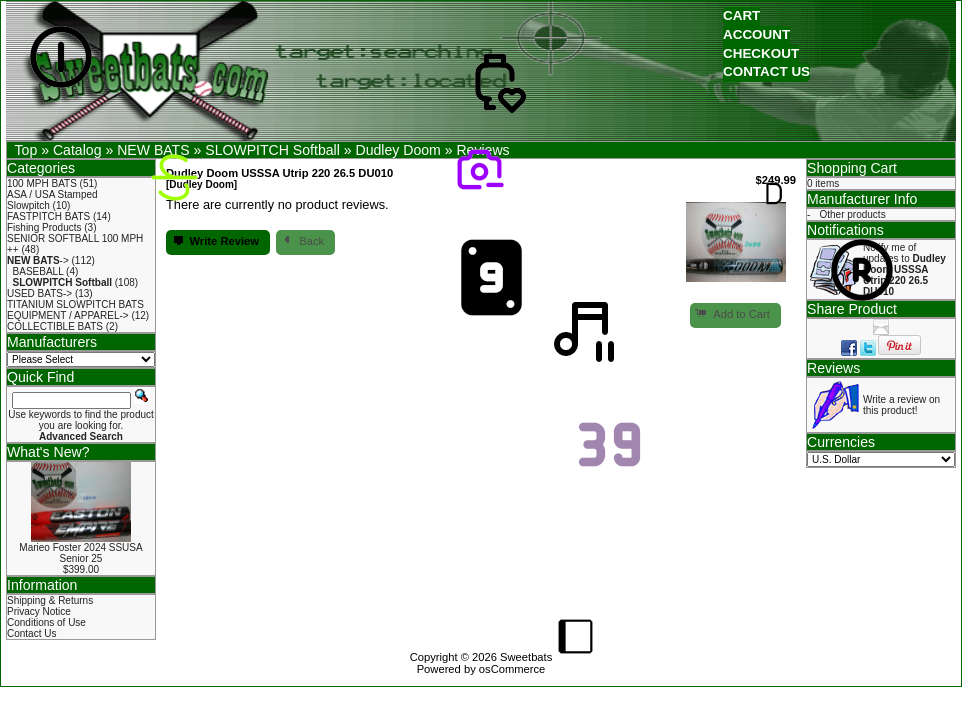  What do you see at coordinates (479, 169) in the screenshot?
I see `remove a photo from selection` at bounding box center [479, 169].